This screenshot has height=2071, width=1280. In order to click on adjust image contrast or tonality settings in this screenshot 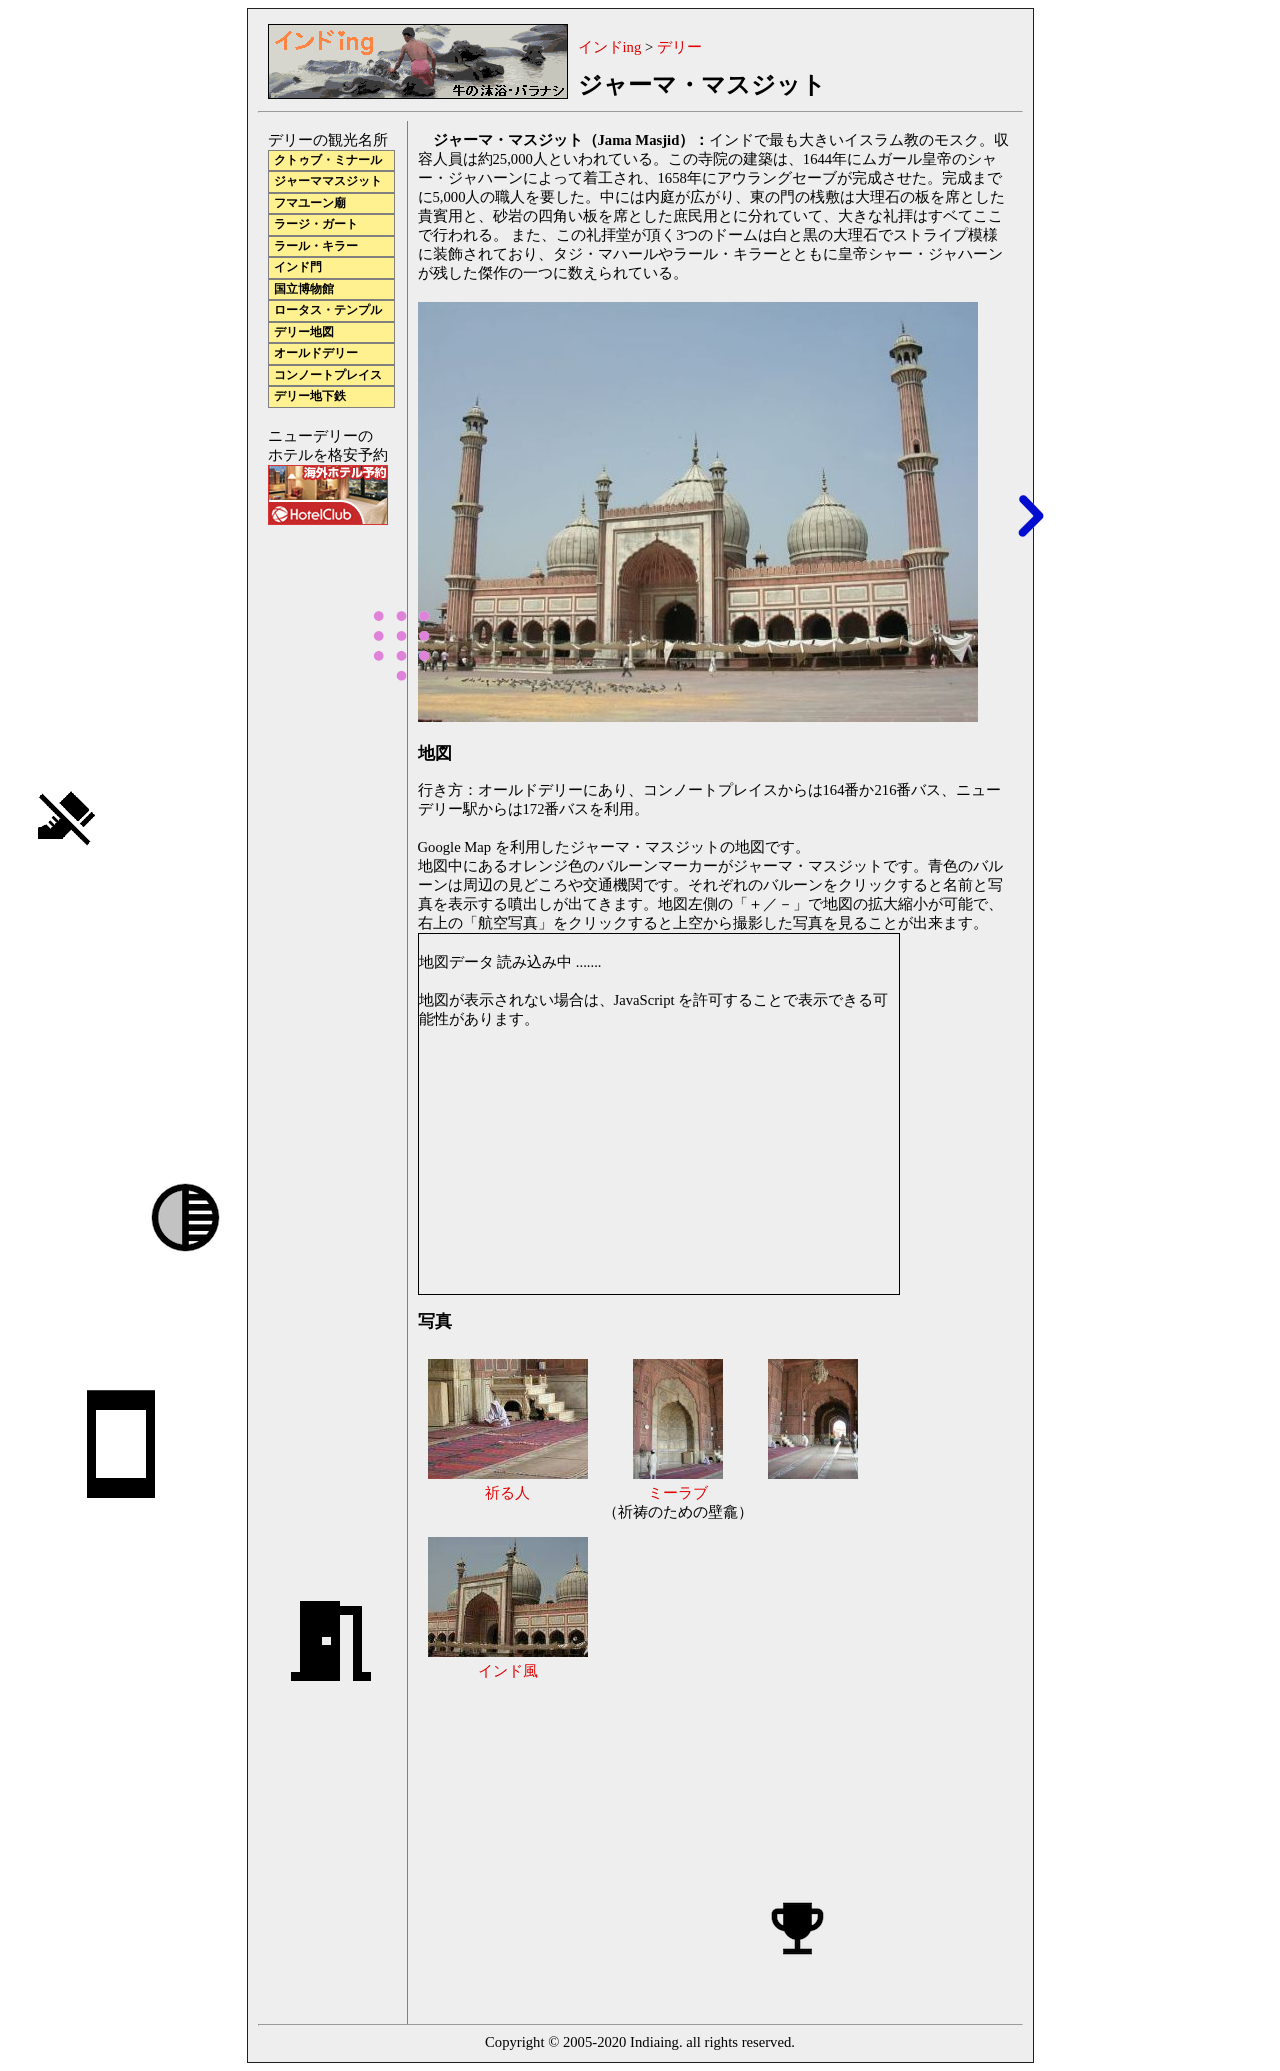, I will do `click(185, 1217)`.